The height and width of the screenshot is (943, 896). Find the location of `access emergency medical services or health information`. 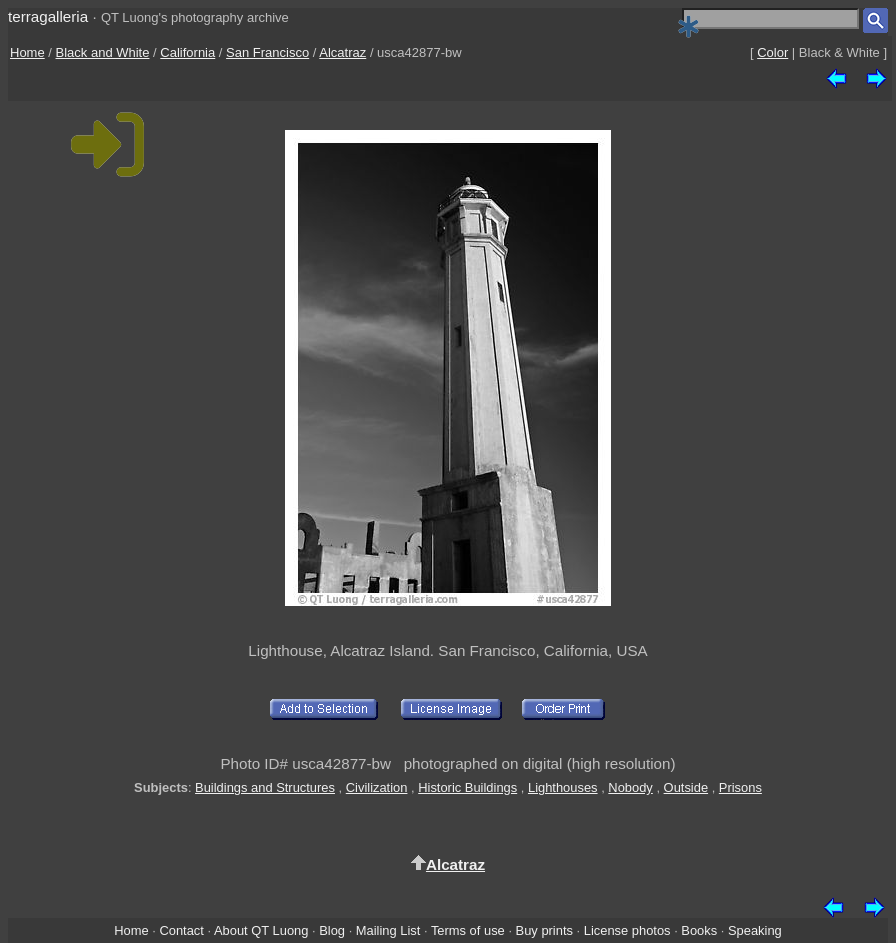

access emergency medical services or health information is located at coordinates (688, 26).